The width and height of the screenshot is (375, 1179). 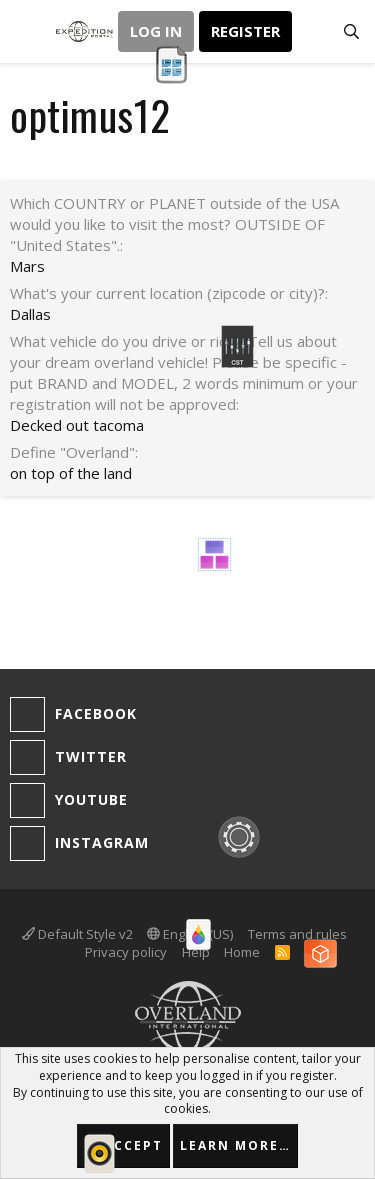 I want to click on select all items in the current view, so click(x=214, y=554).